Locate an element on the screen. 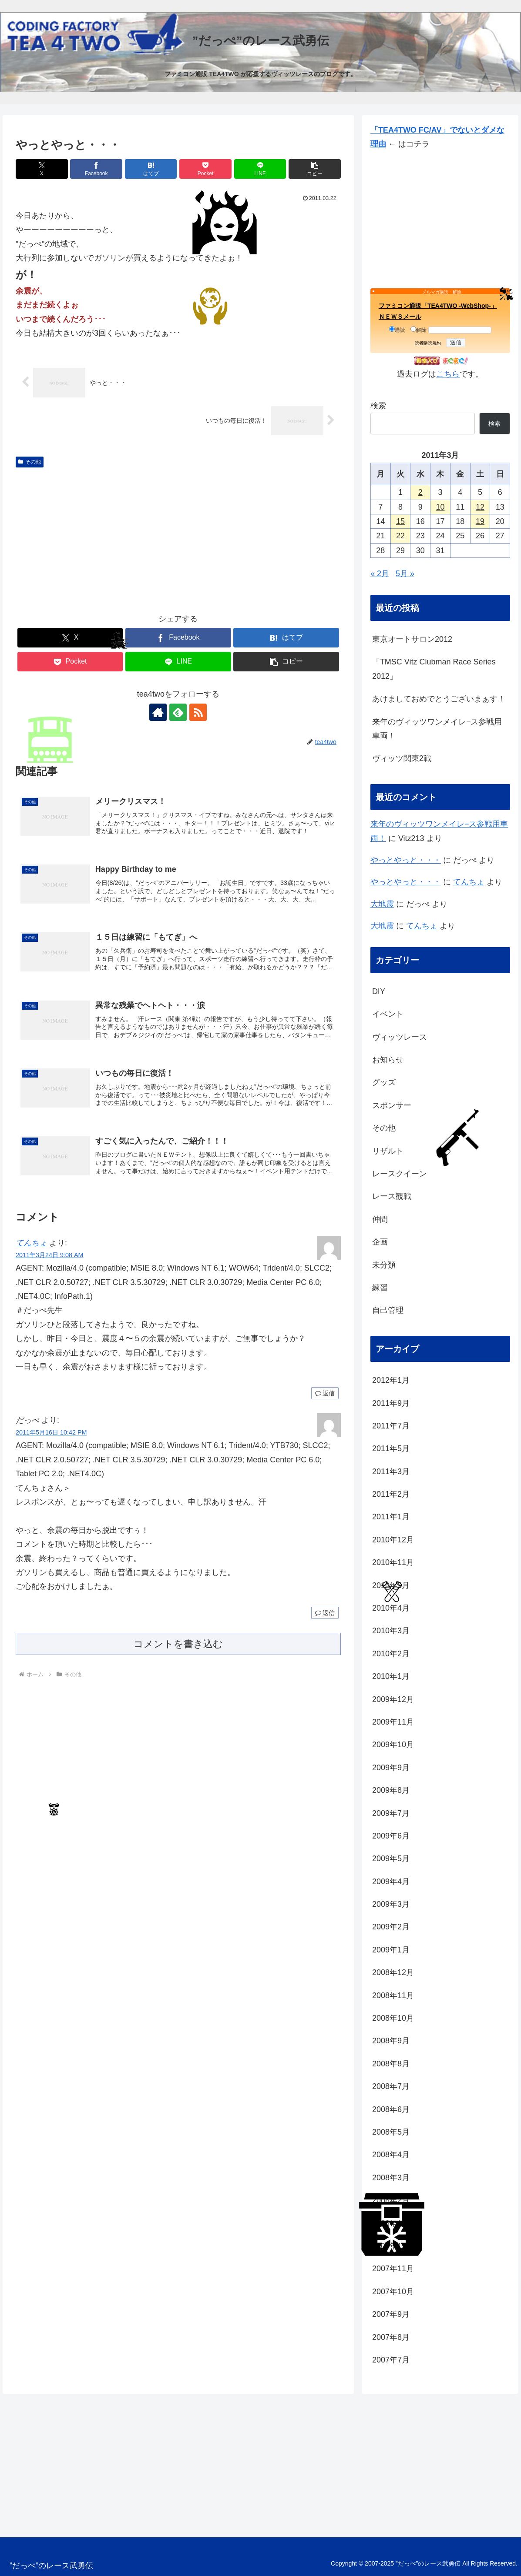  pyromaniac character class or trait indicator is located at coordinates (224, 222).